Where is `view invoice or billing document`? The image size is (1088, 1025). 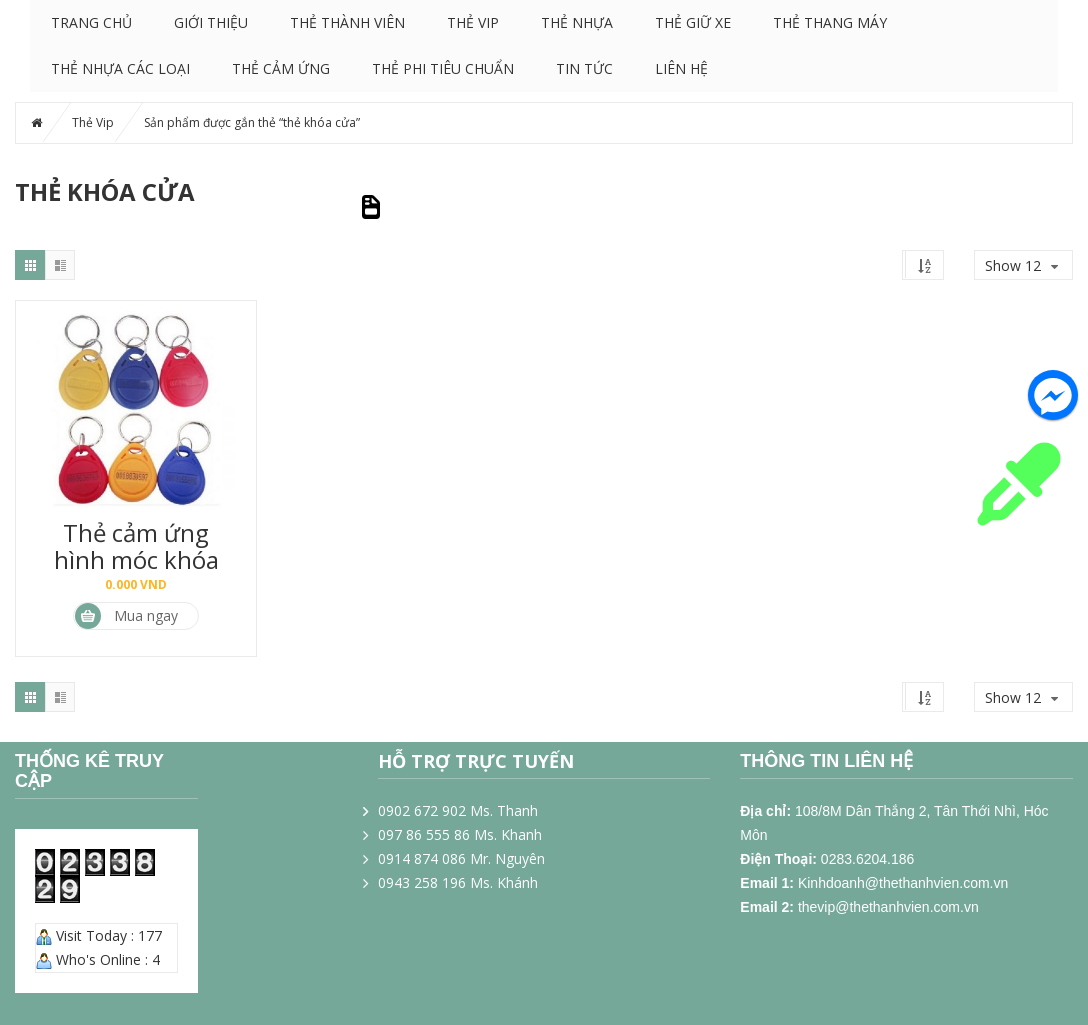
view invoice or billing document is located at coordinates (371, 207).